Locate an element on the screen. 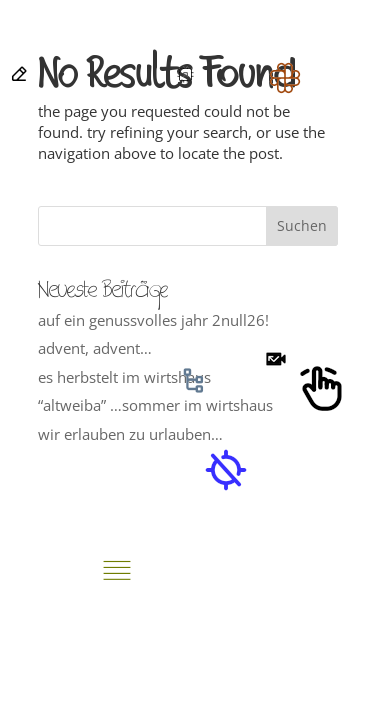  indicates a missed video call is located at coordinates (276, 359).